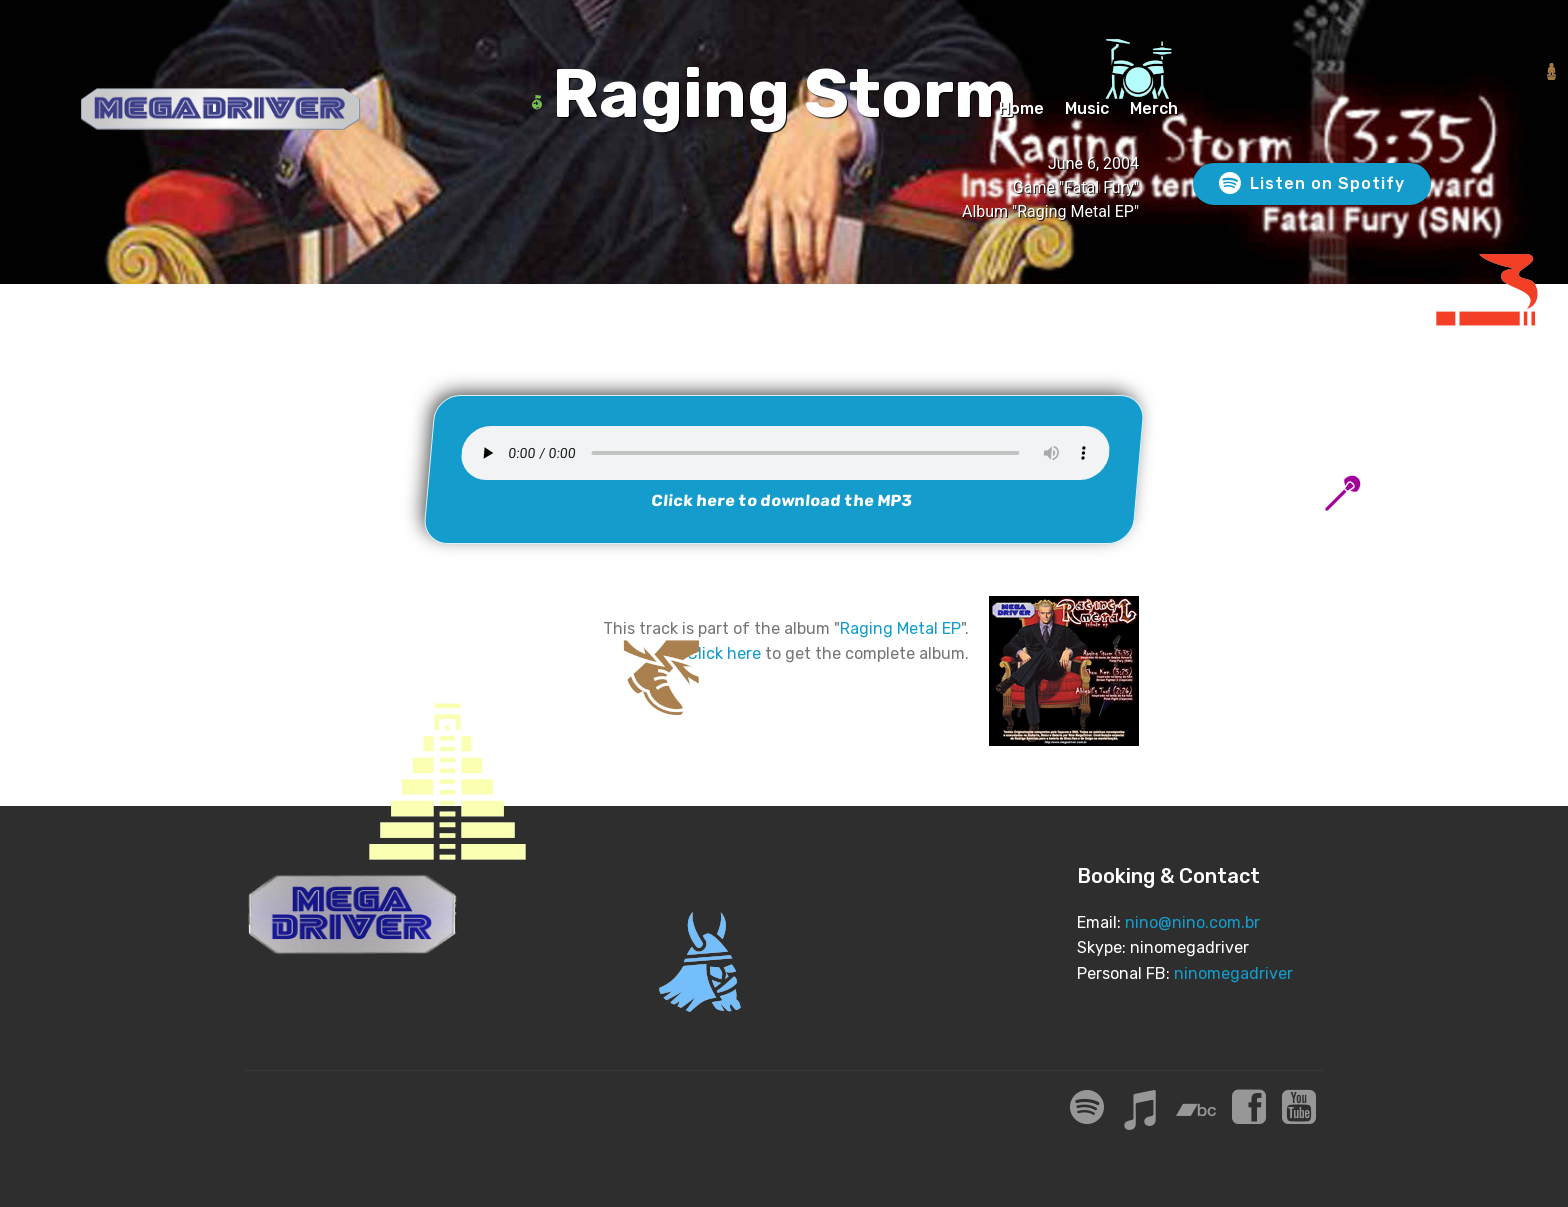 This screenshot has width=1568, height=1207. I want to click on access drum or percussion instruments, so click(1138, 66).